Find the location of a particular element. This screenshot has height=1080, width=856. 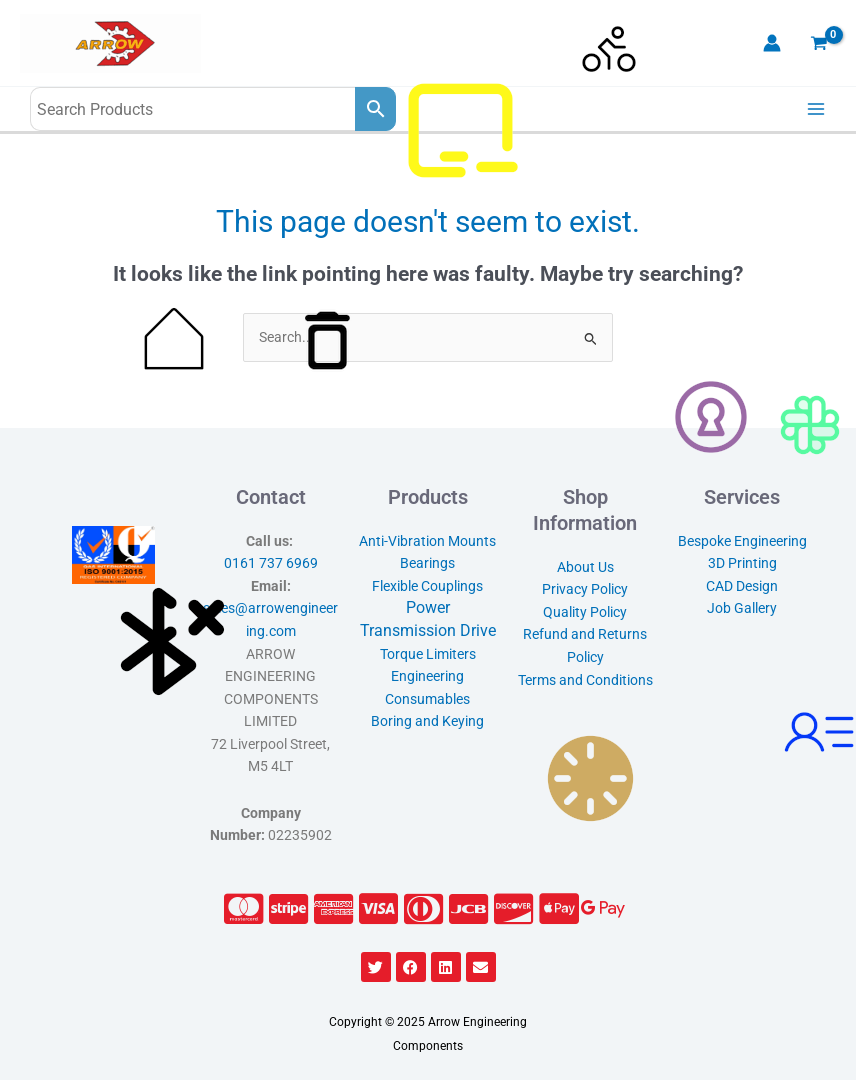

open Slack messaging app is located at coordinates (810, 425).